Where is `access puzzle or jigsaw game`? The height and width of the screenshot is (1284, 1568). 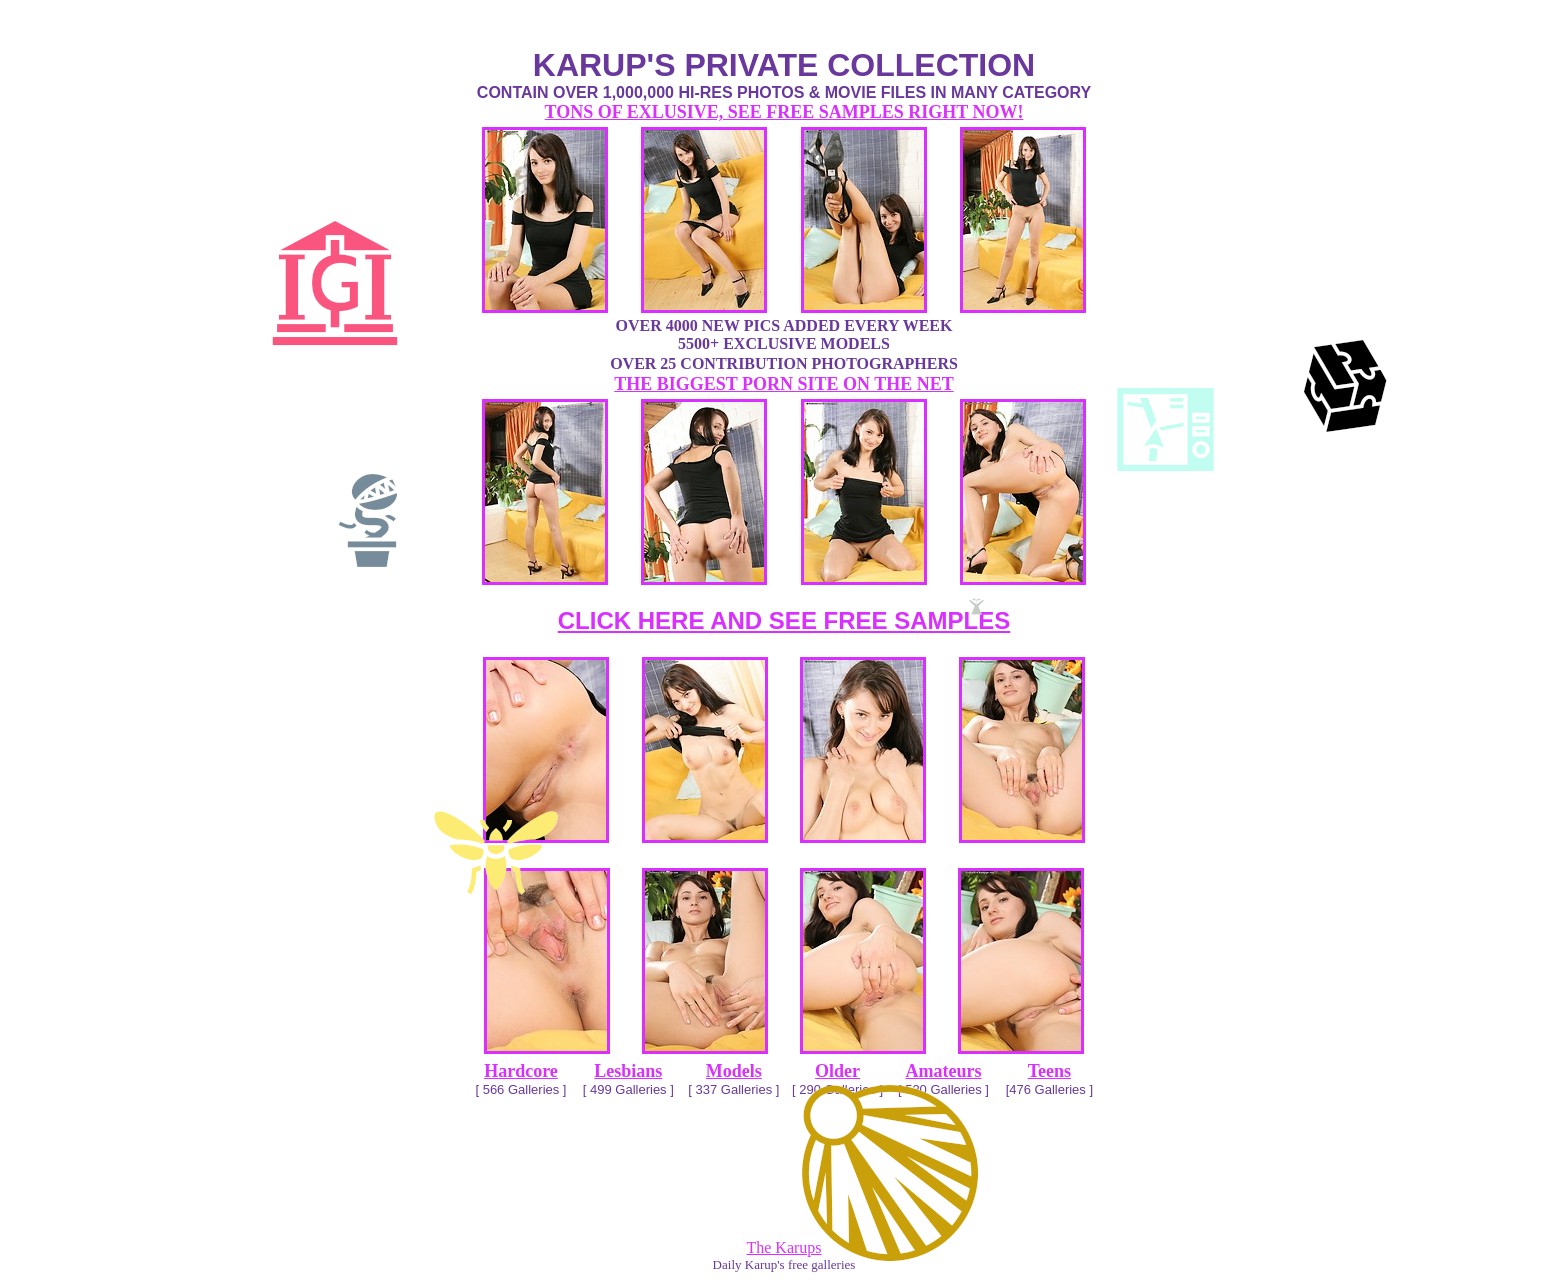
access puzzle or jigsaw game is located at coordinates (1345, 386).